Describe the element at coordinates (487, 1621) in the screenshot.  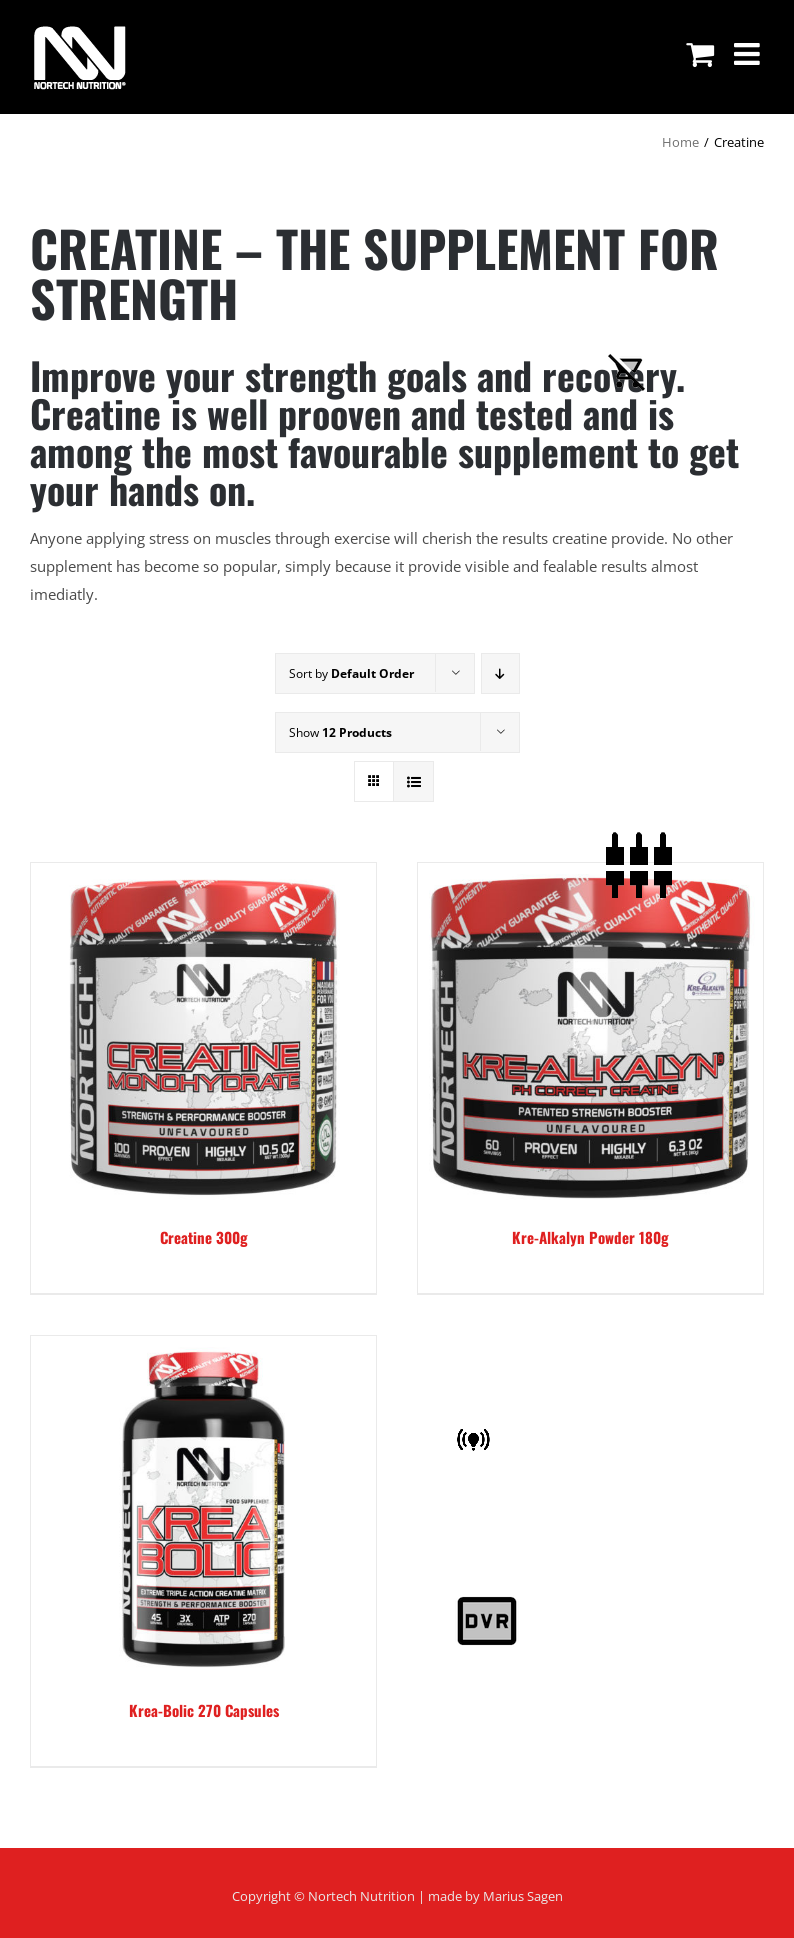
I see `access DVR recordings` at that location.